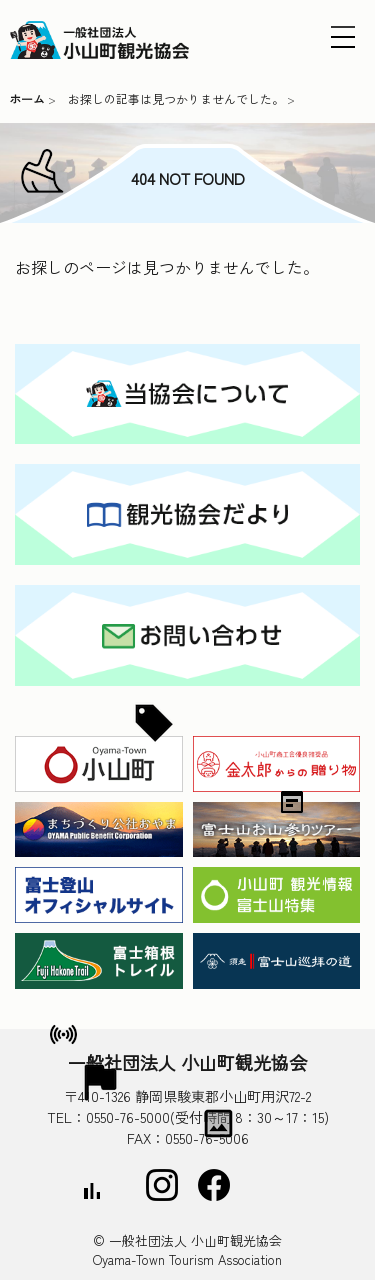  I want to click on access radio or audio streaming, so click(63, 1034).